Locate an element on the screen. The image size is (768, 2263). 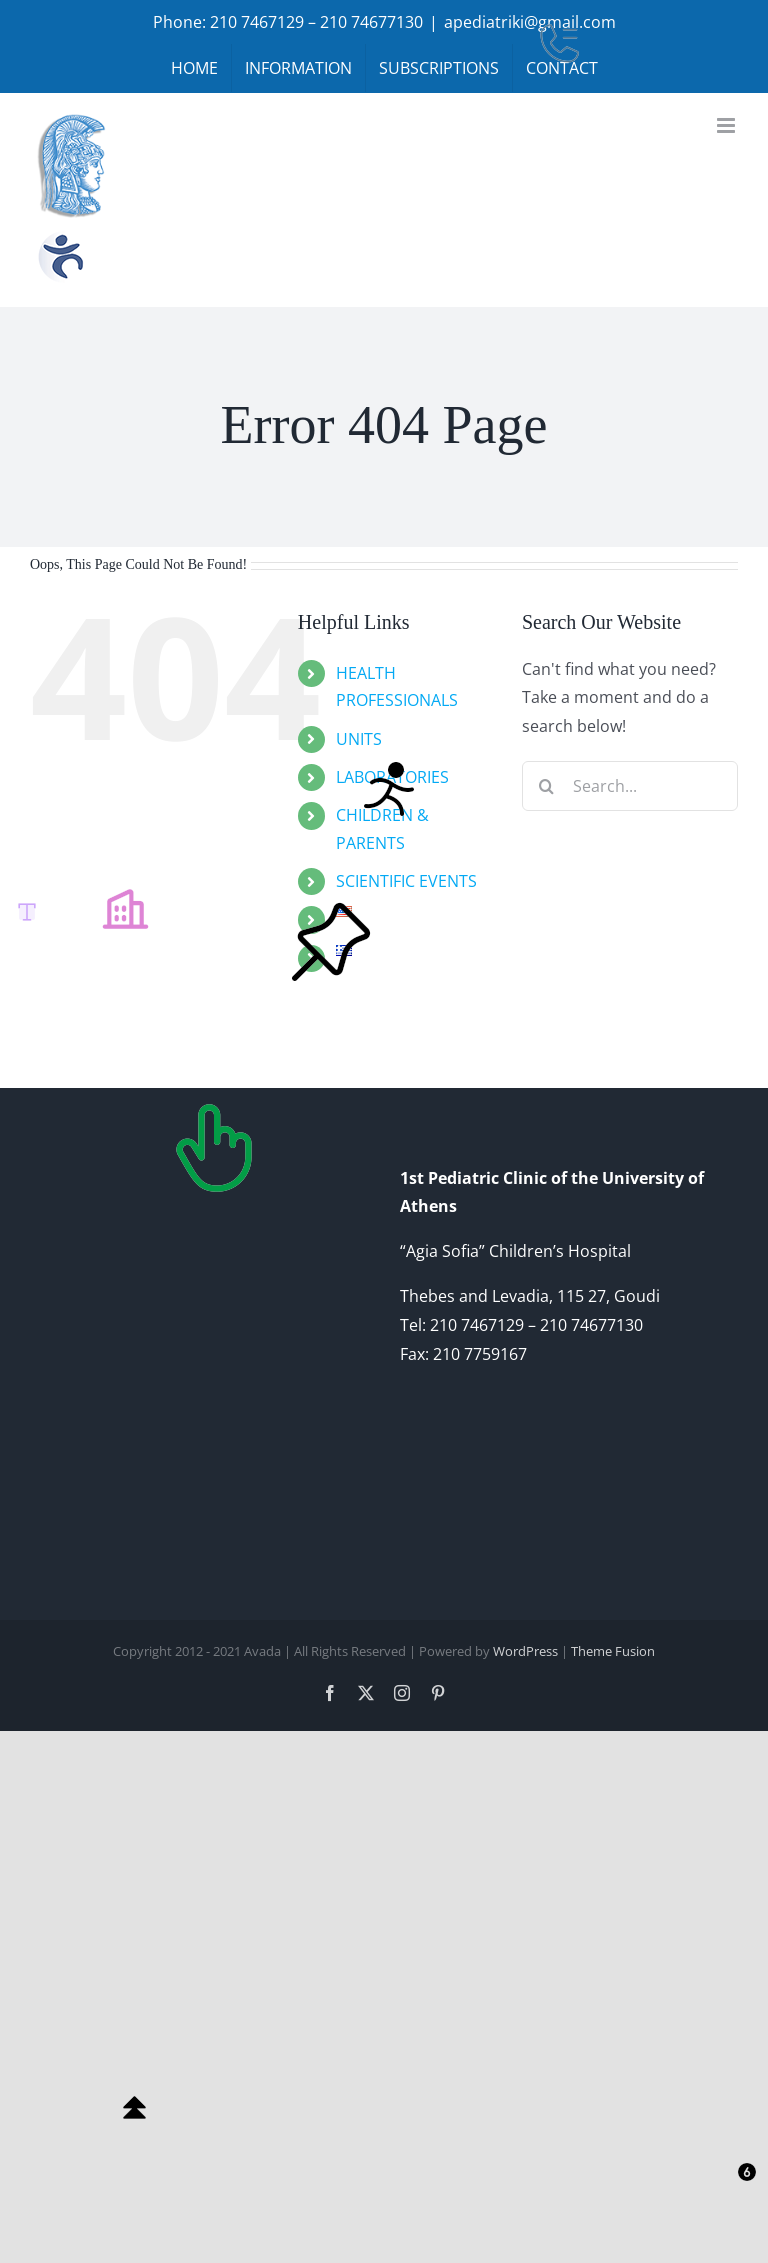
view nearby buildings or offices is located at coordinates (125, 910).